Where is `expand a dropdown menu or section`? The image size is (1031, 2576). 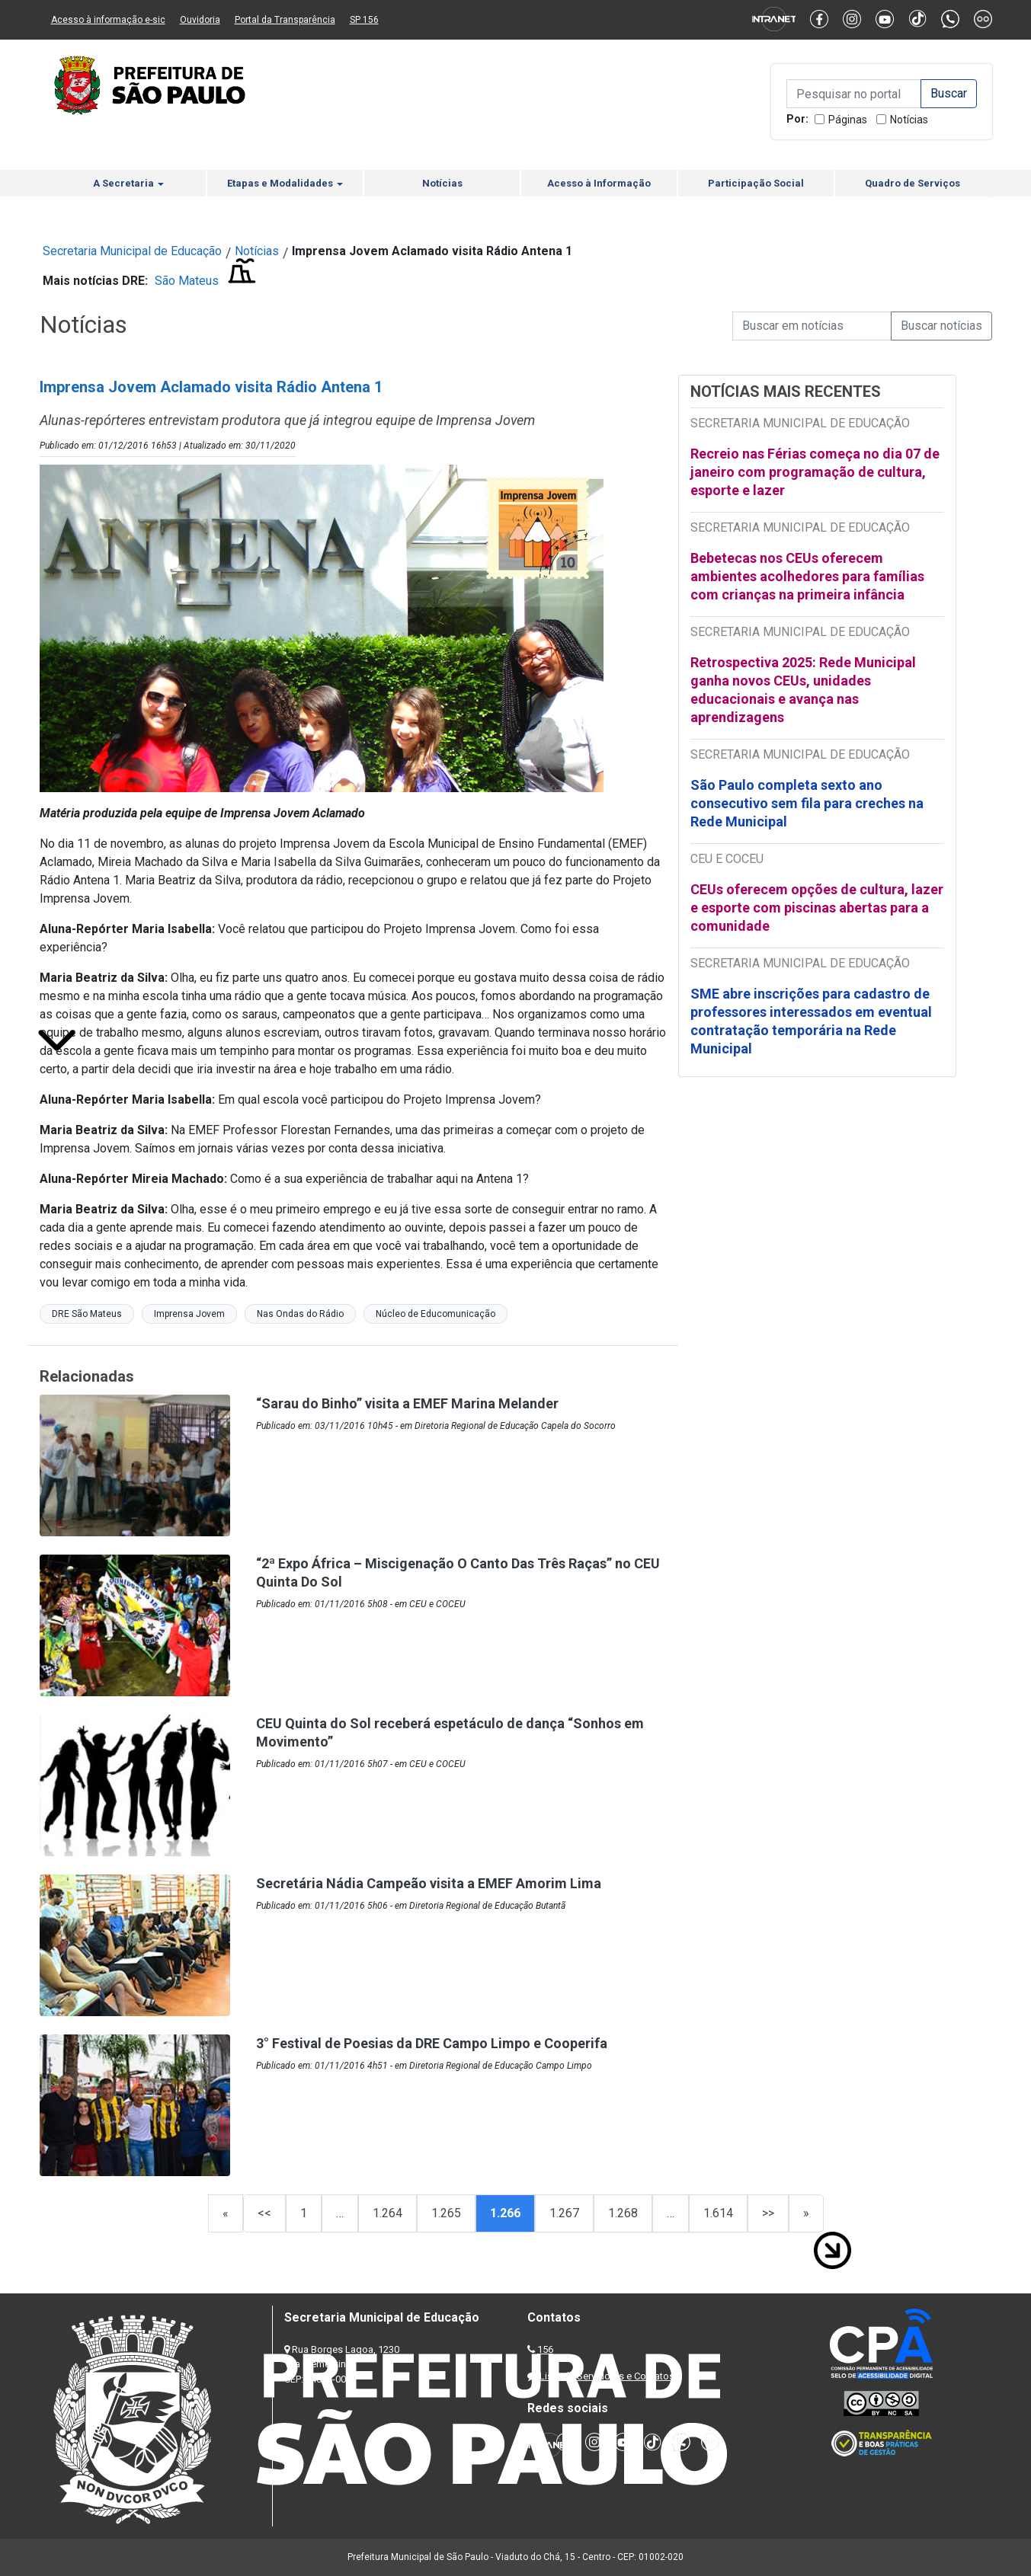
expand a dropdown menu or section is located at coordinates (56, 1037).